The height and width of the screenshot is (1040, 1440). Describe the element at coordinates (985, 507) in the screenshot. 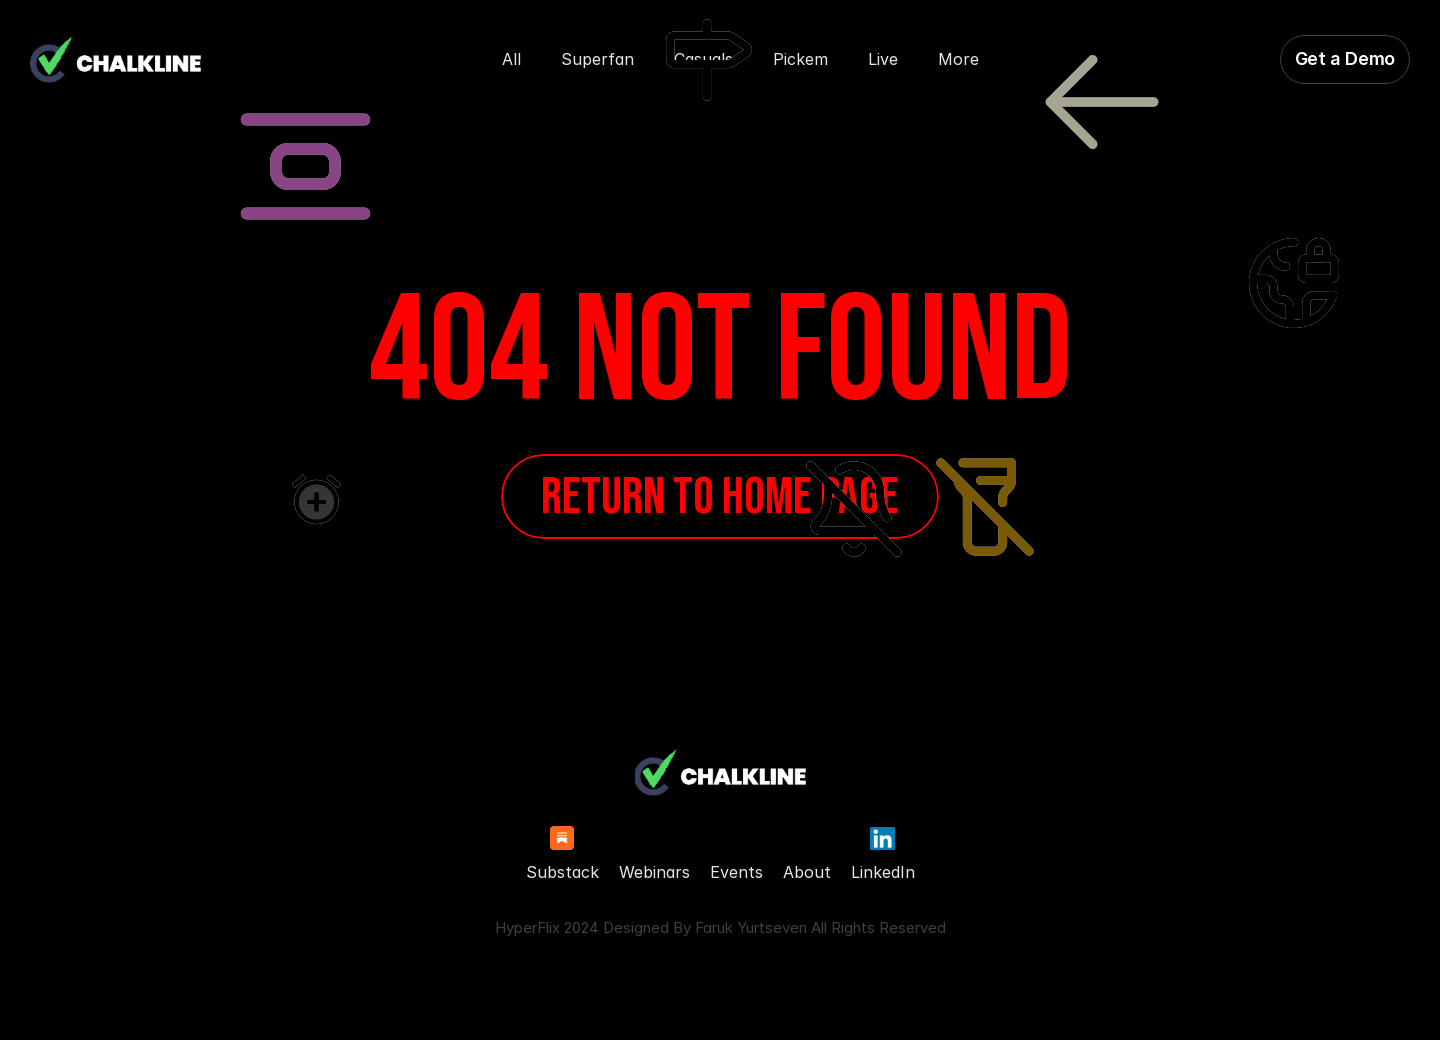

I see `flashlight is currently off` at that location.